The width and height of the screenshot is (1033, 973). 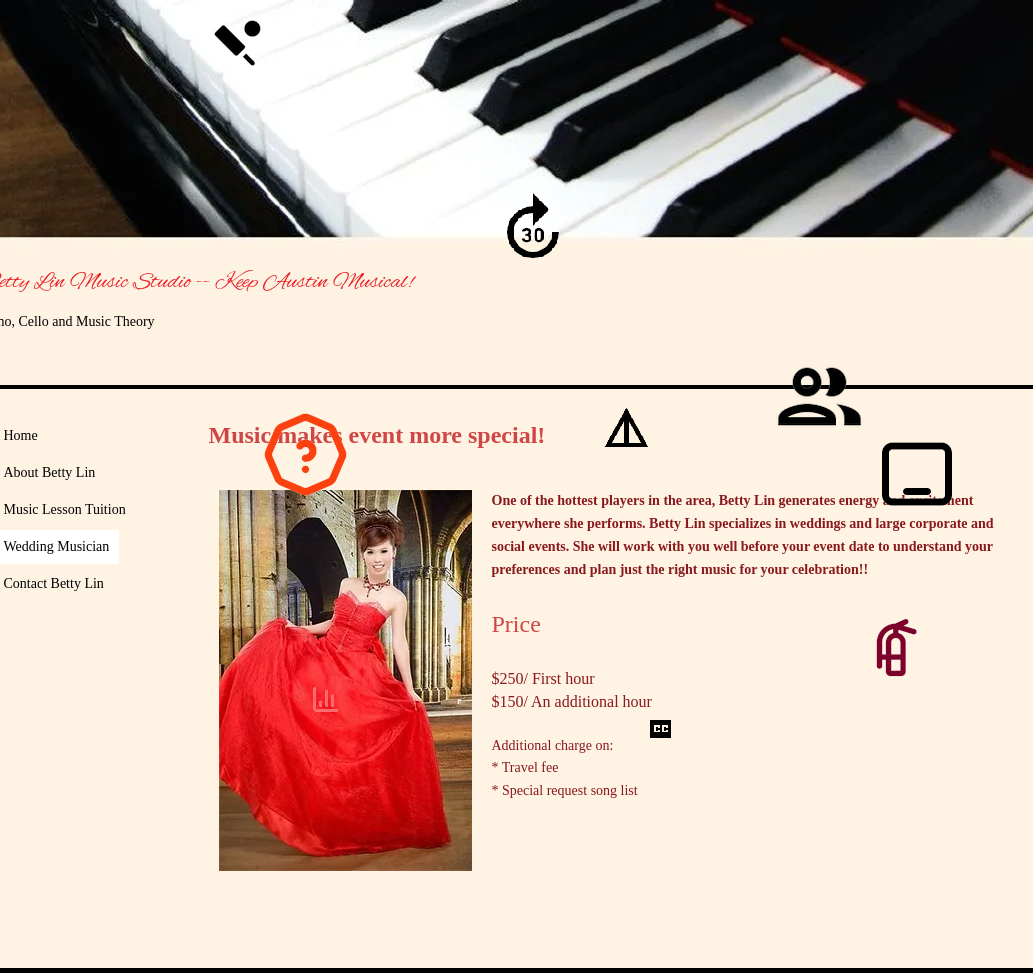 I want to click on access help or support, so click(x=305, y=454).